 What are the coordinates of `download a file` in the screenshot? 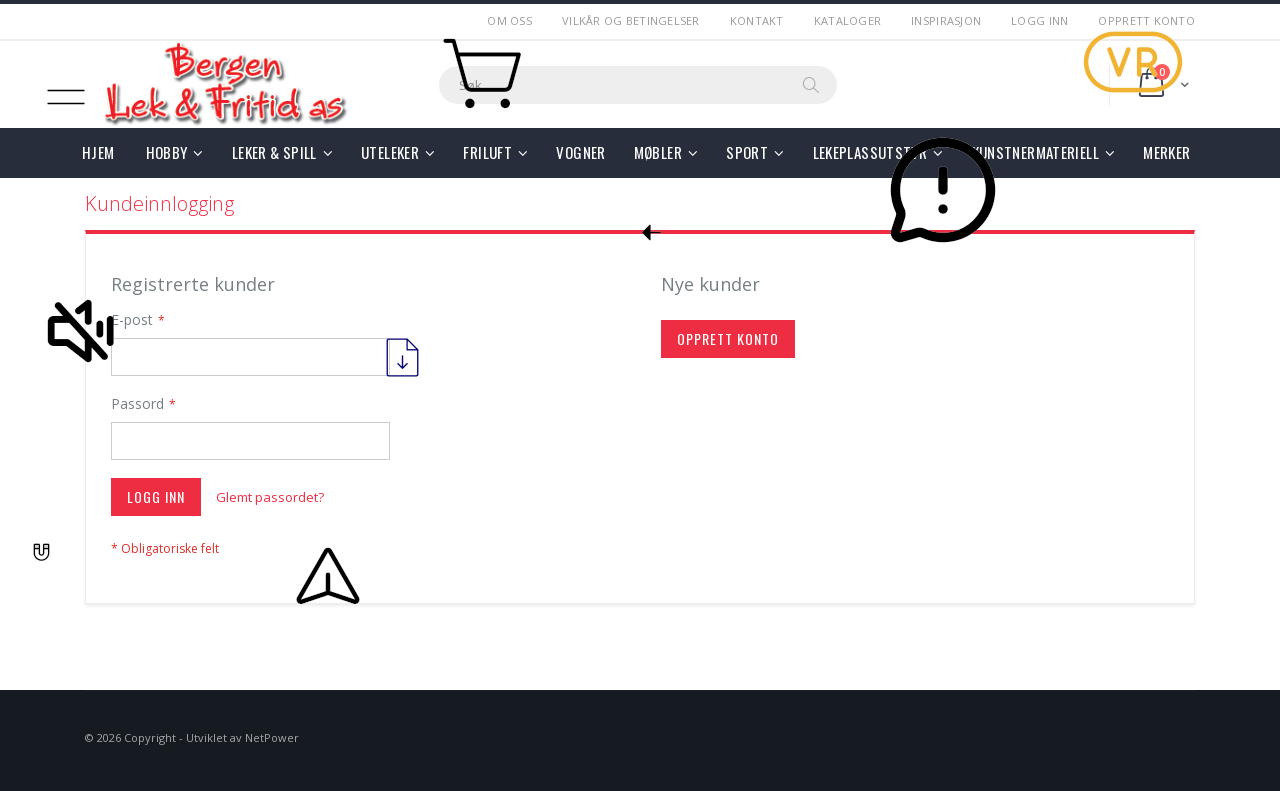 It's located at (402, 357).